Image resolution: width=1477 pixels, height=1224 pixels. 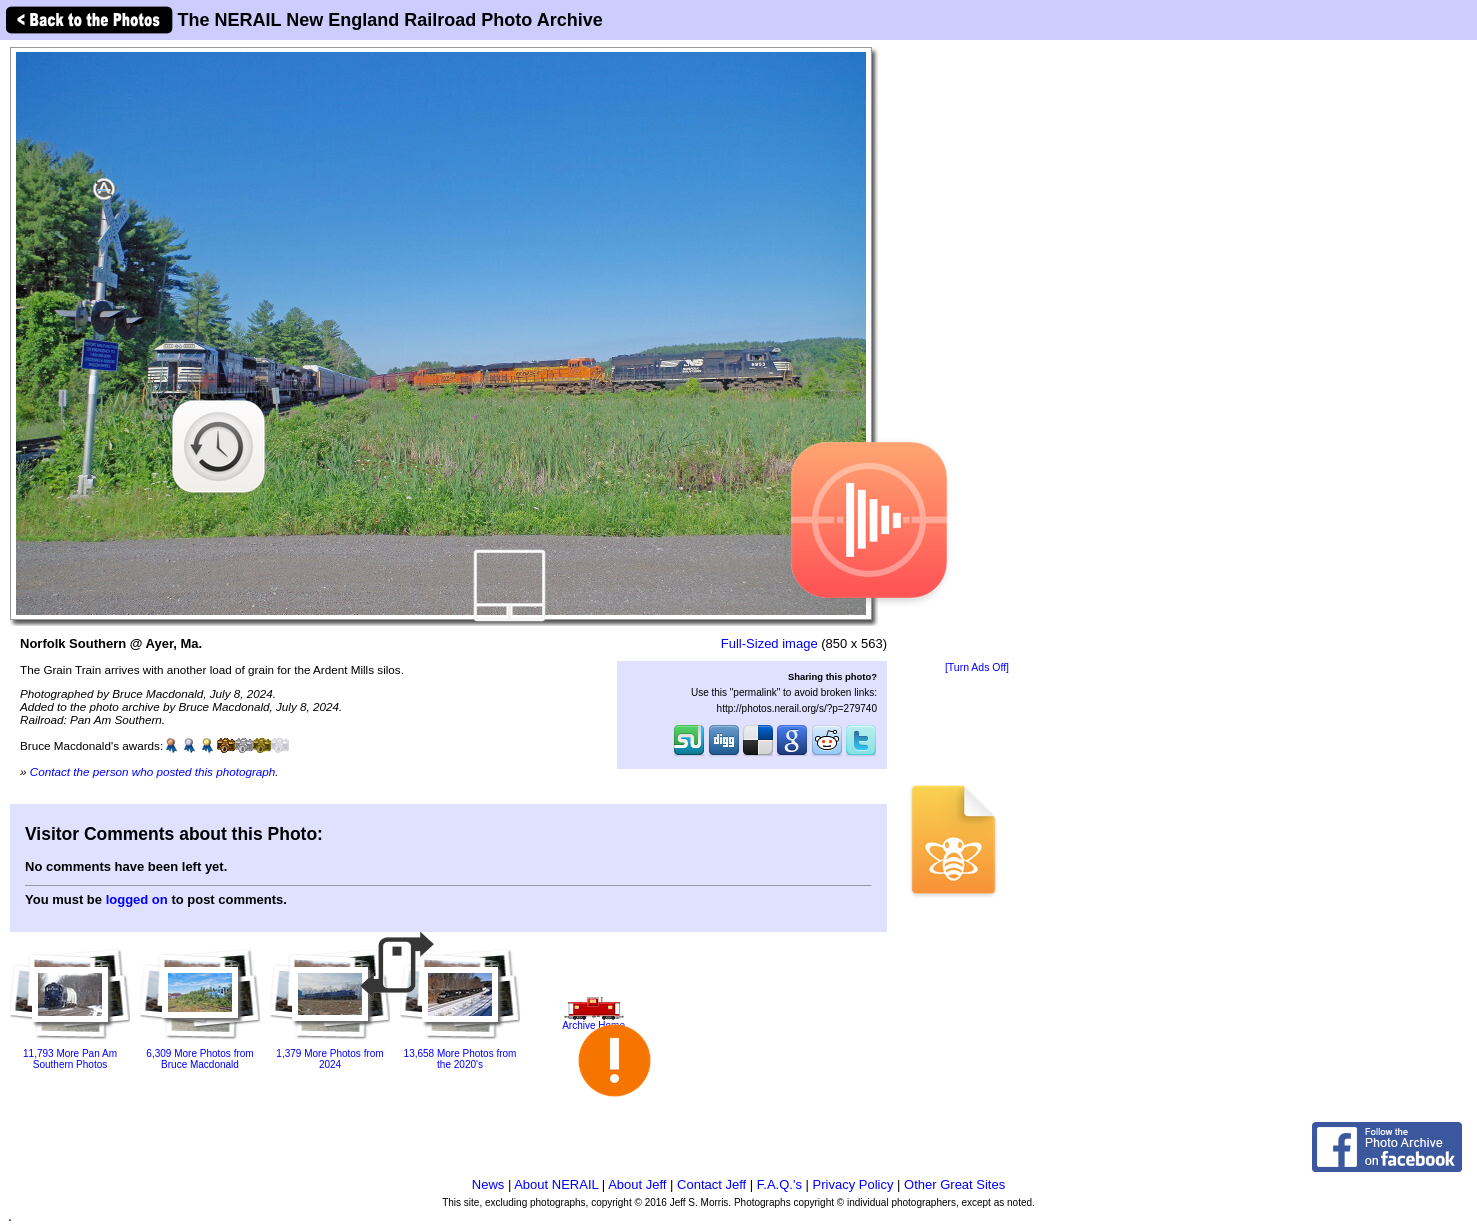 I want to click on configure network proxy settings, so click(x=397, y=965).